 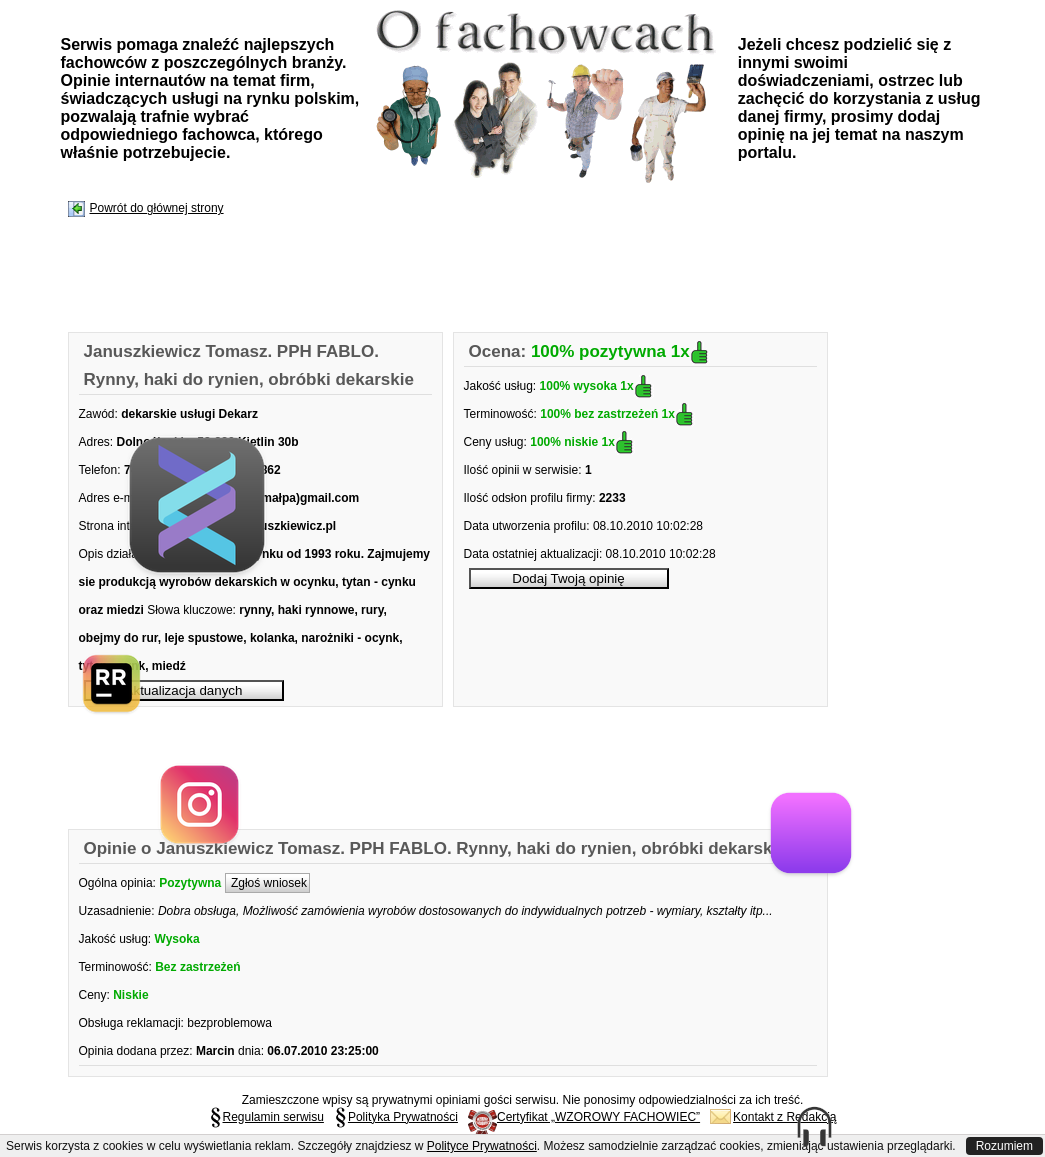 What do you see at coordinates (814, 1126) in the screenshot?
I see `open the audio player app` at bounding box center [814, 1126].